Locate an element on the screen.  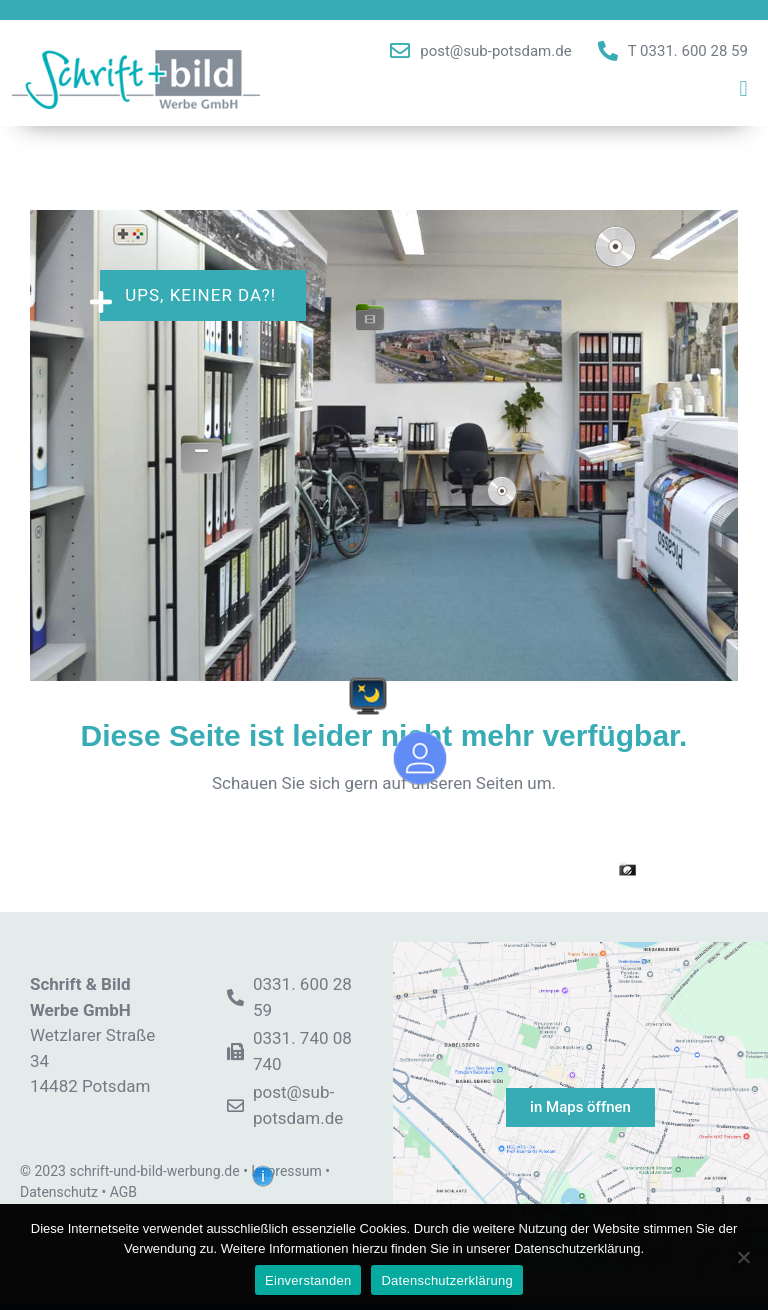
unmount or eject a DVD disc is located at coordinates (615, 246).